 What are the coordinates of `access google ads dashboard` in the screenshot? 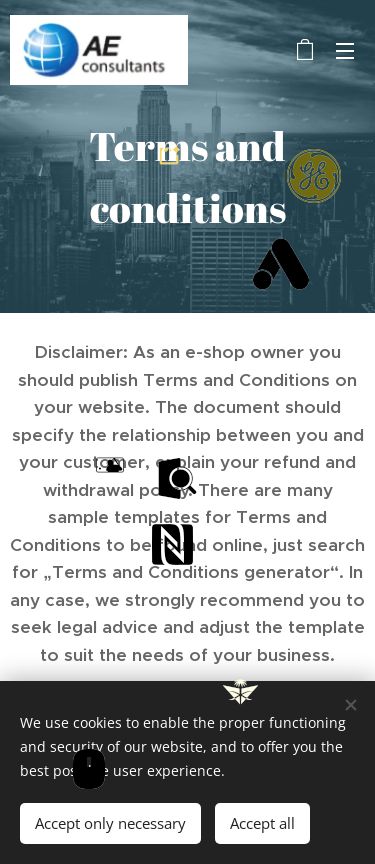 It's located at (281, 264).